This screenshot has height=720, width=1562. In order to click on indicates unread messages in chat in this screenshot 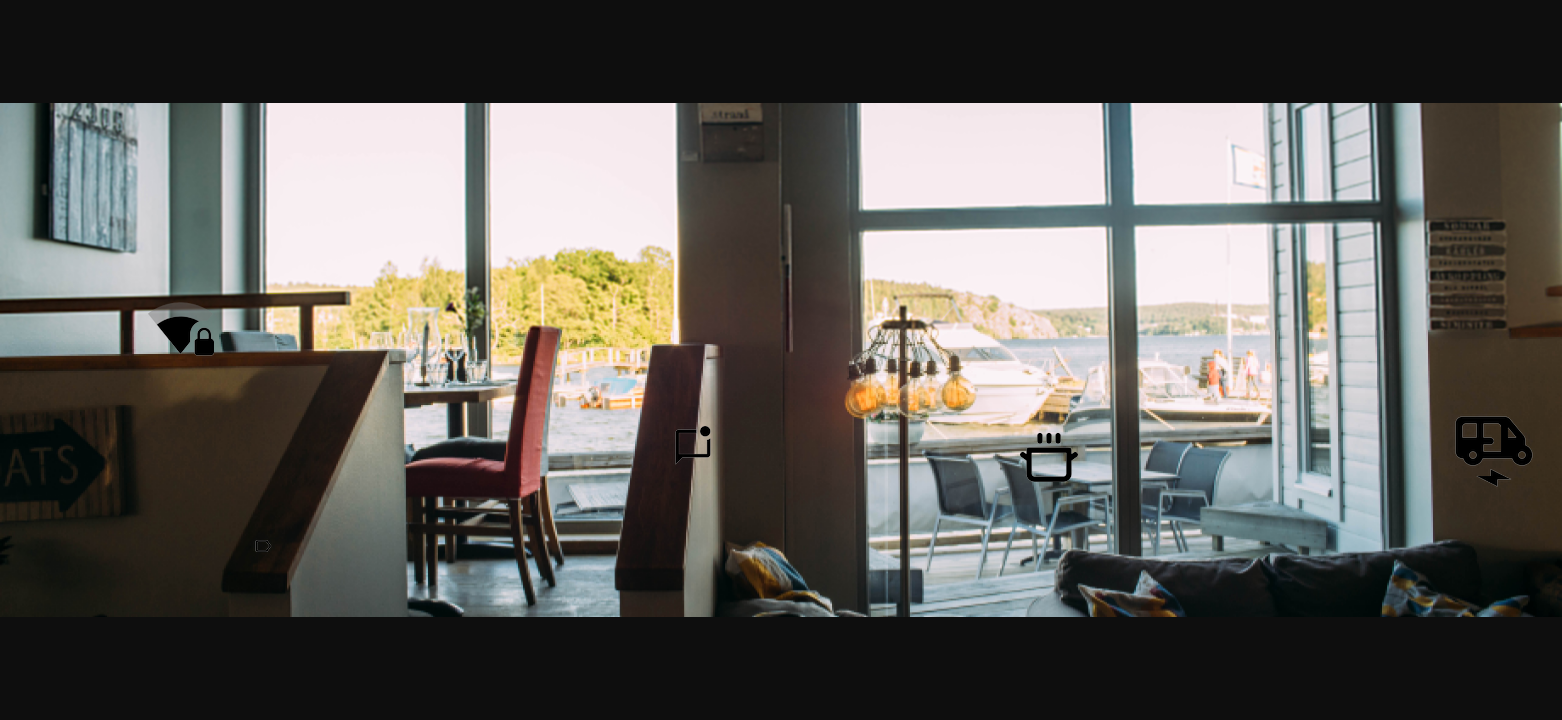, I will do `click(693, 447)`.